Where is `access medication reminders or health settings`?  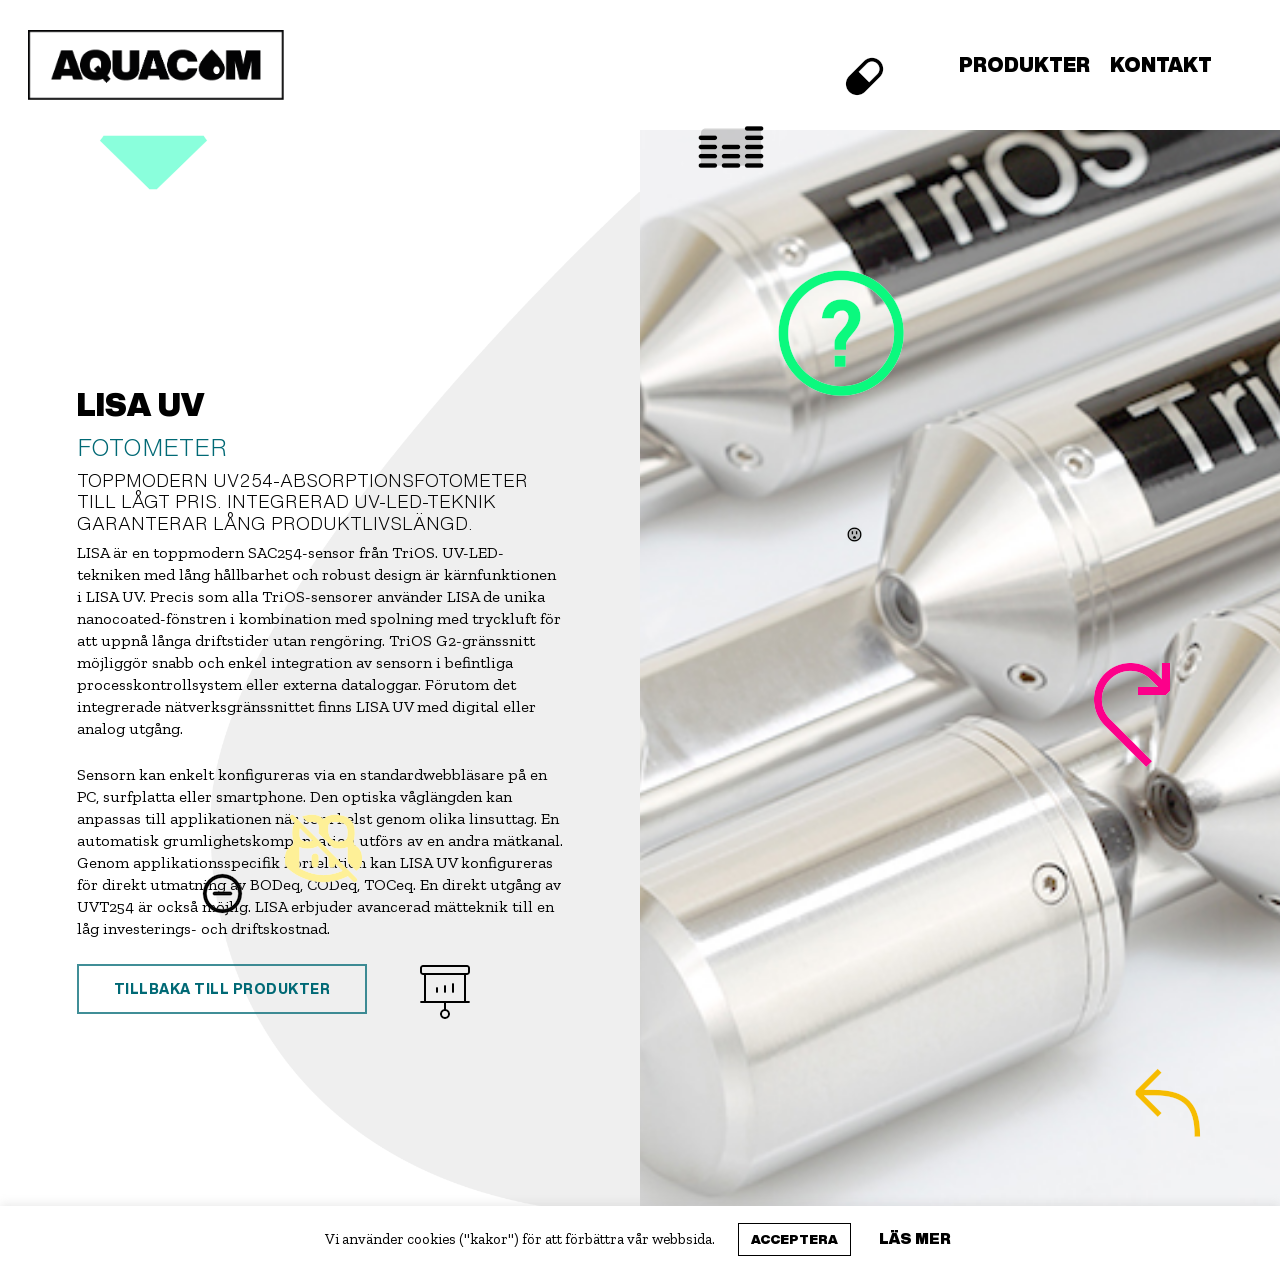 access medication reminders or health settings is located at coordinates (864, 76).